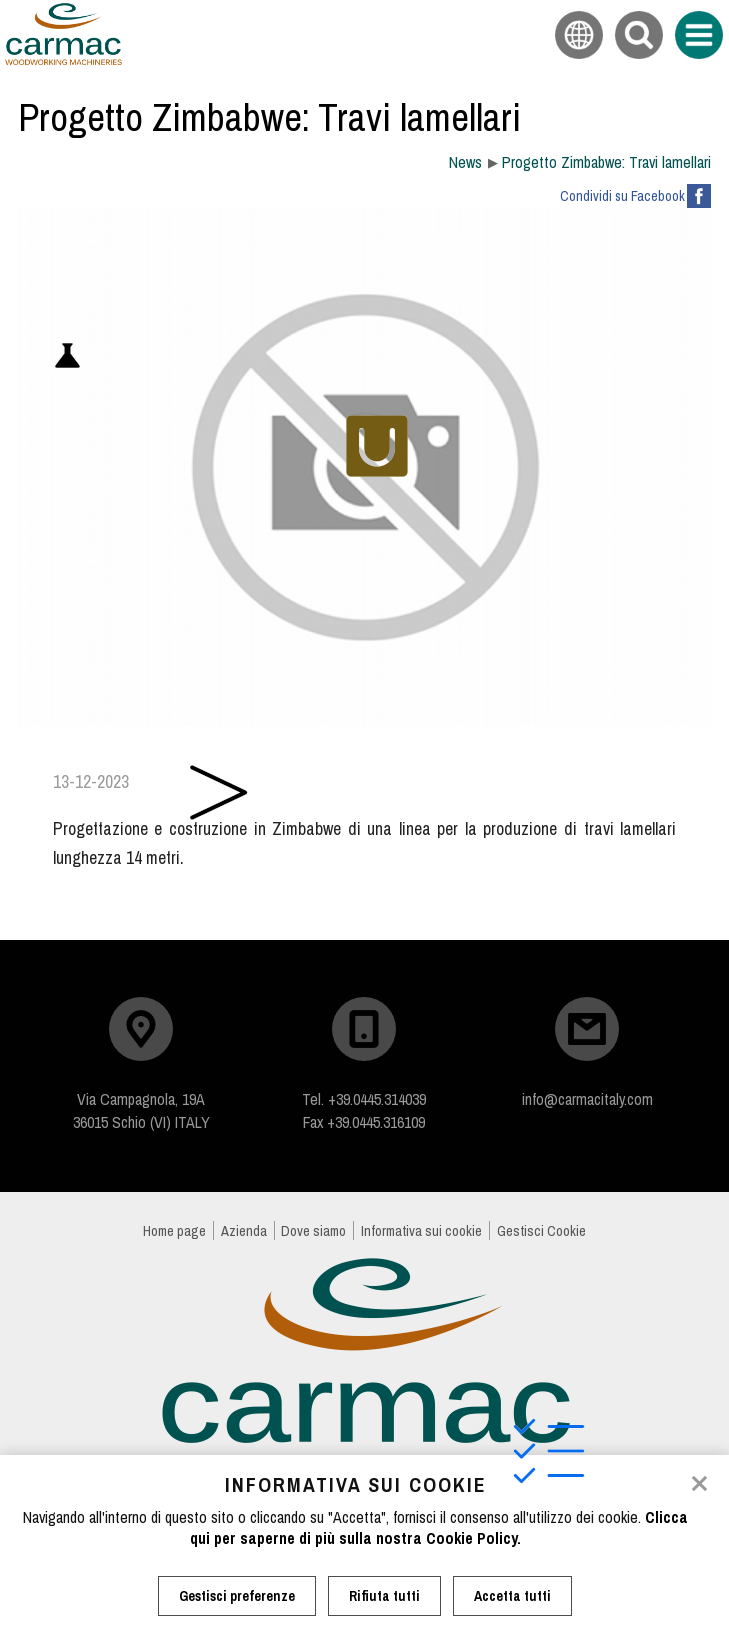  I want to click on access science or laboratory features, so click(67, 355).